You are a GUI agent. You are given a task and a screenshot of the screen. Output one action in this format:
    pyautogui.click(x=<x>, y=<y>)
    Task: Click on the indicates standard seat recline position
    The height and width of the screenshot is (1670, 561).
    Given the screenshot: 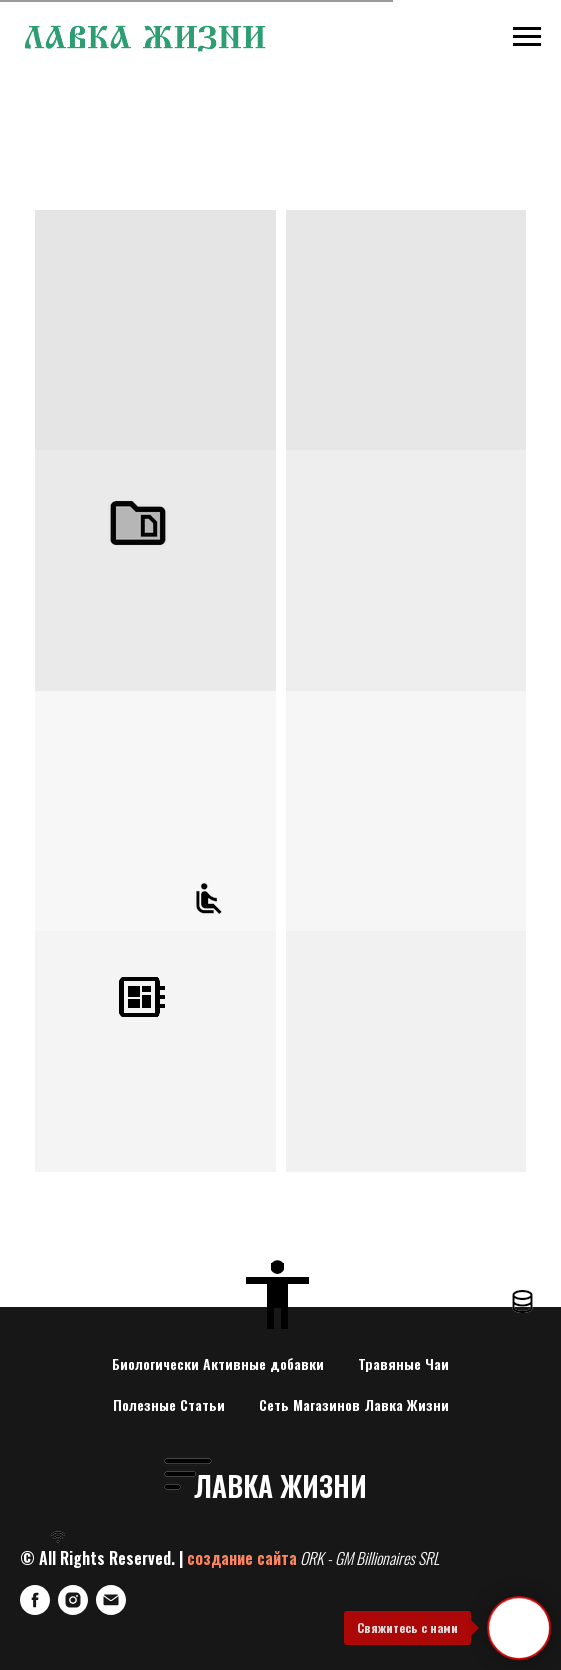 What is the action you would take?
    pyautogui.click(x=209, y=899)
    